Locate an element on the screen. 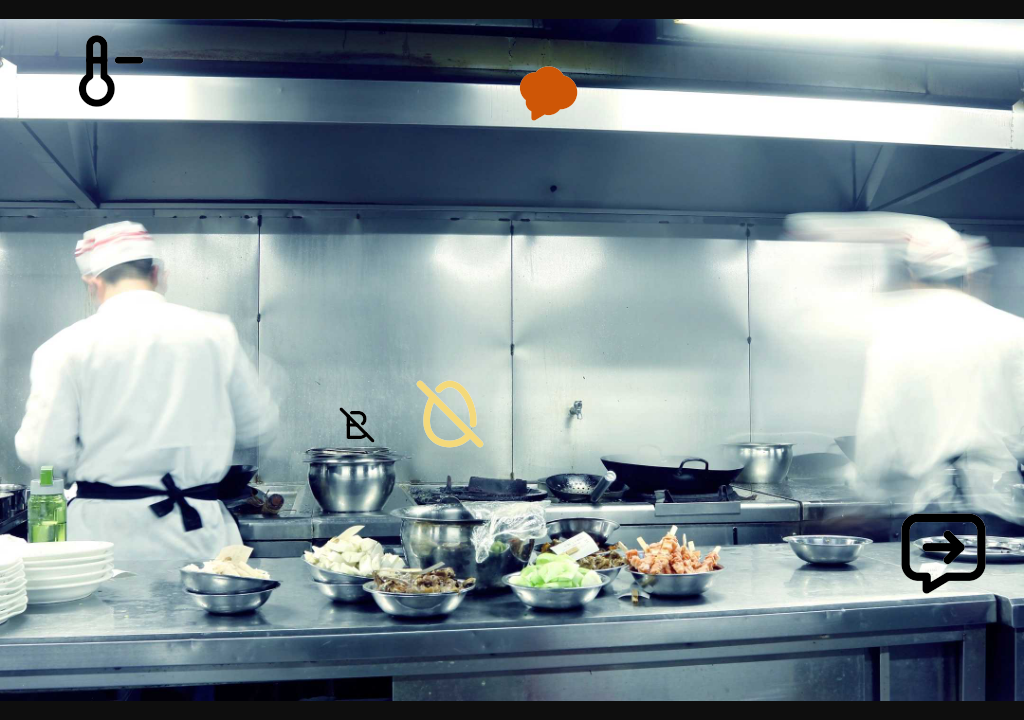 Image resolution: width=1024 pixels, height=720 pixels. disable bold text formatting is located at coordinates (357, 425).